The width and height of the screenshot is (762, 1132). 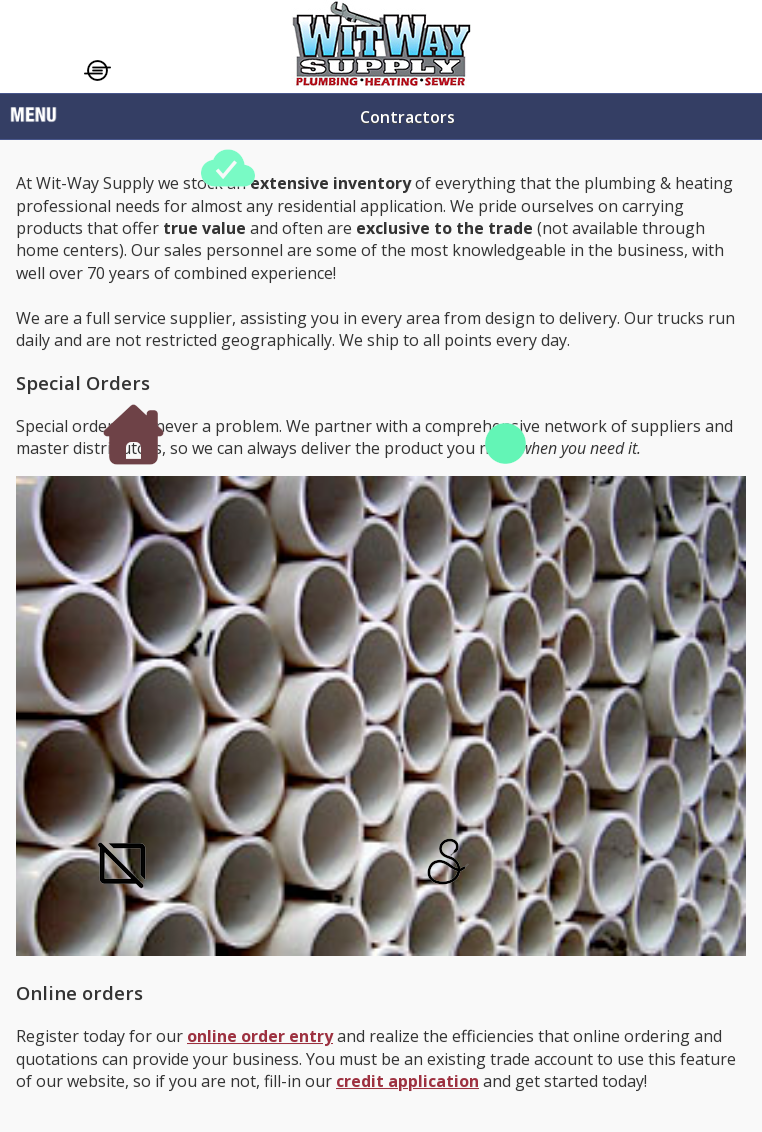 I want to click on indicates an unread notification or new item, so click(x=505, y=443).